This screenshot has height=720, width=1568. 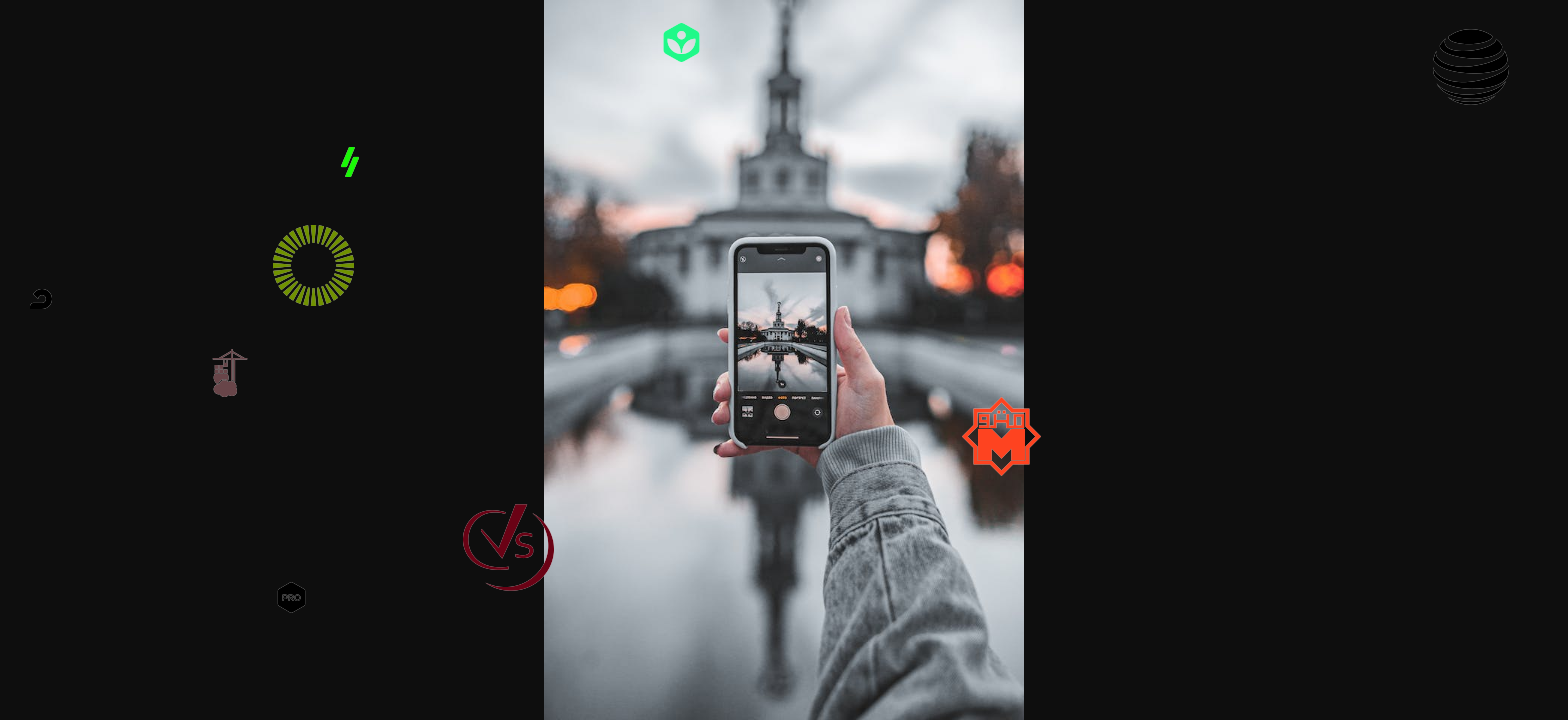 I want to click on photon logo, so click(x=313, y=265).